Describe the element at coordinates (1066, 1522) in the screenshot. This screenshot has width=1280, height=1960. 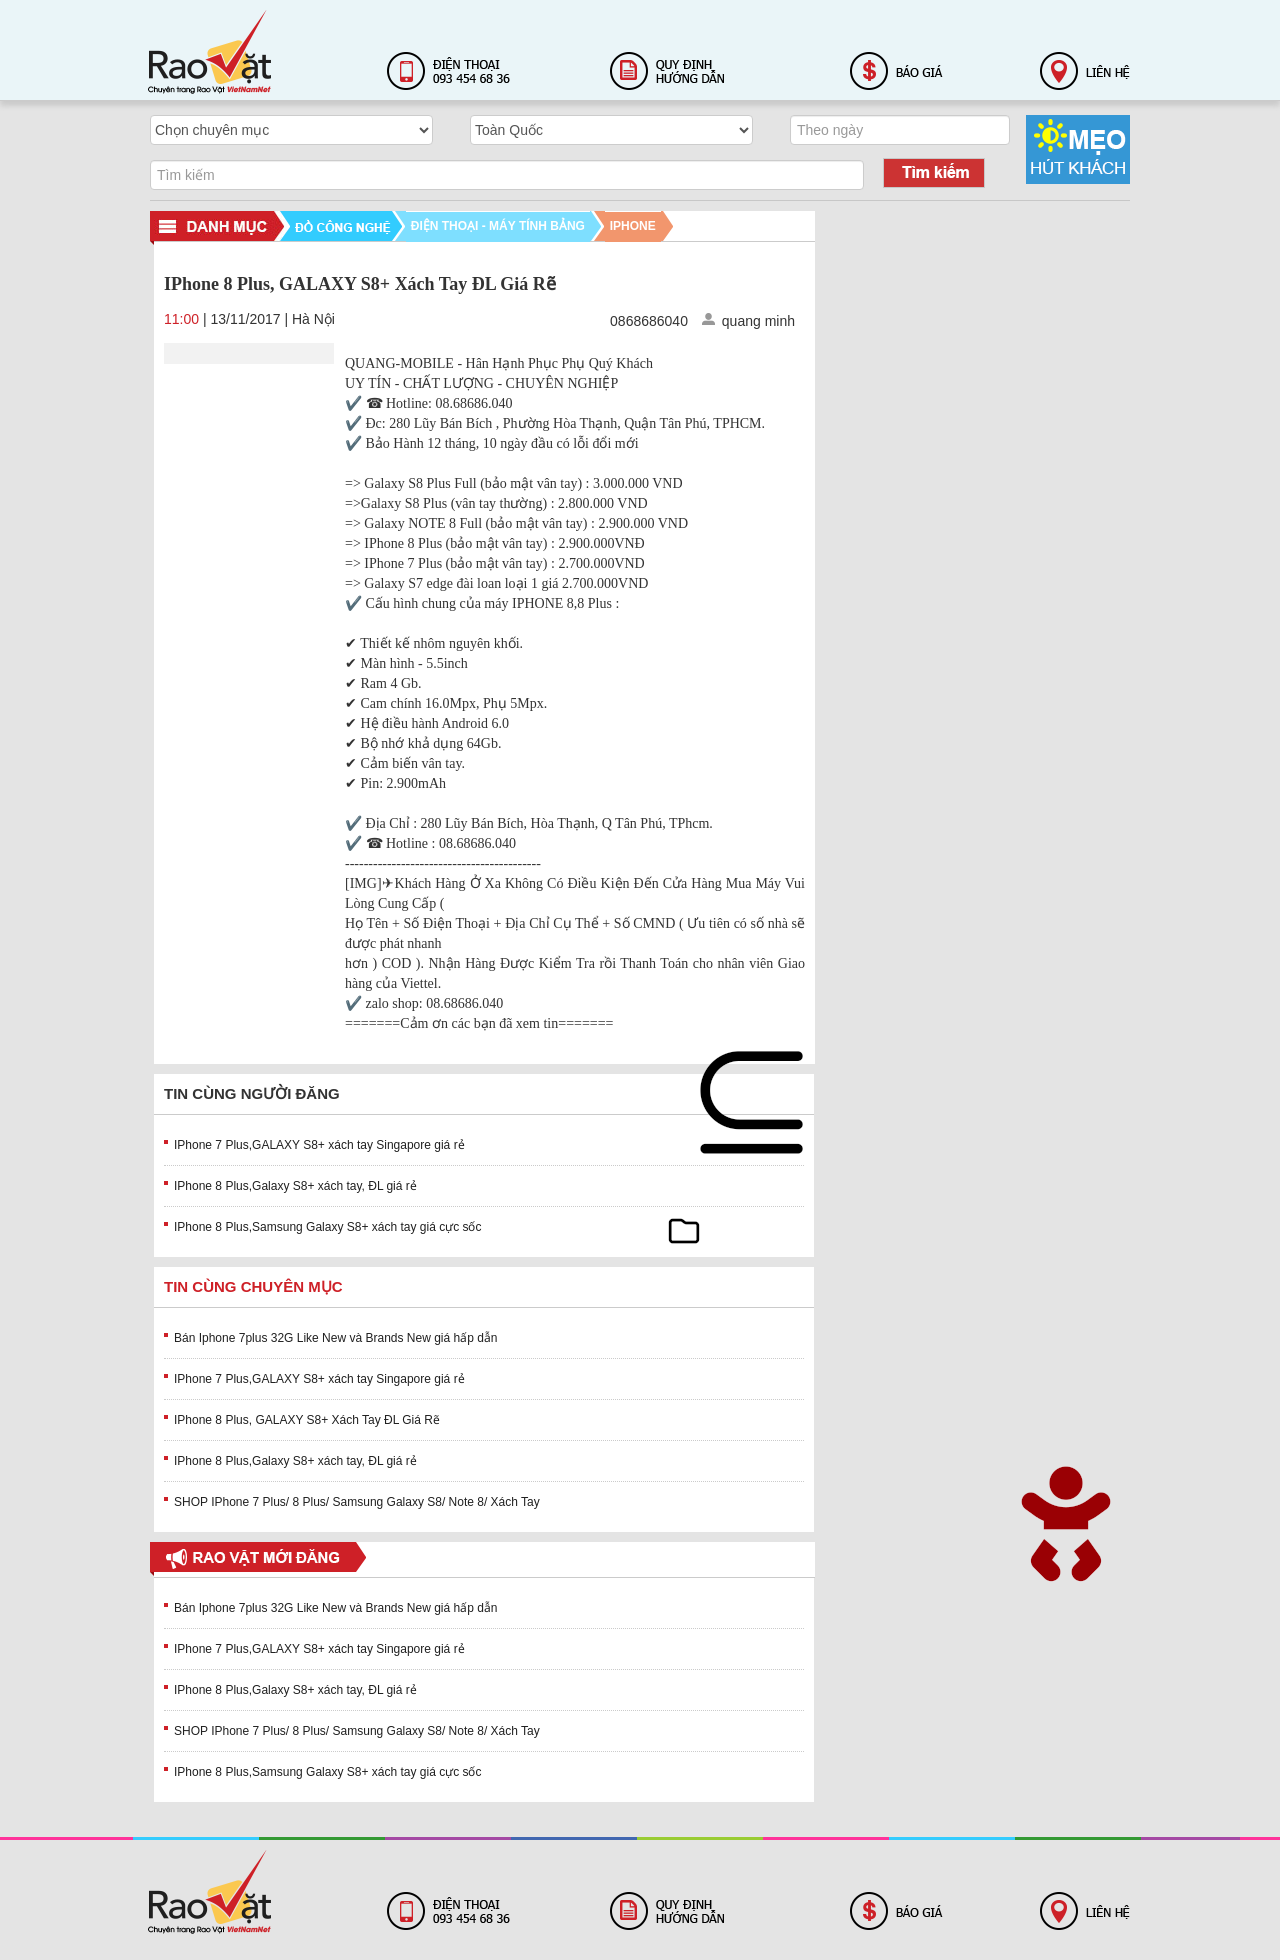
I see `access baby or infant-related features` at that location.